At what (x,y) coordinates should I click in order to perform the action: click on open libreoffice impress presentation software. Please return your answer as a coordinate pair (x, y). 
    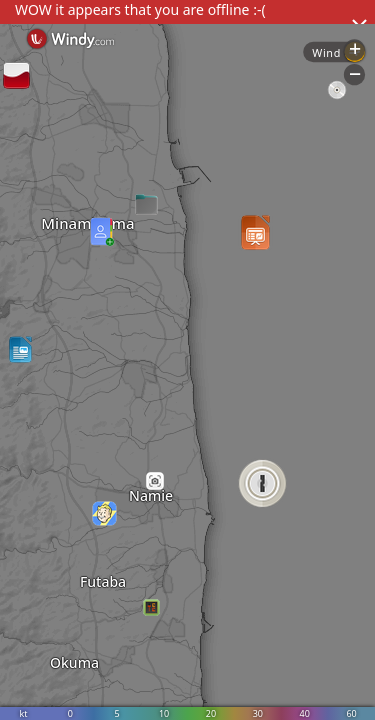
    Looking at the image, I should click on (255, 232).